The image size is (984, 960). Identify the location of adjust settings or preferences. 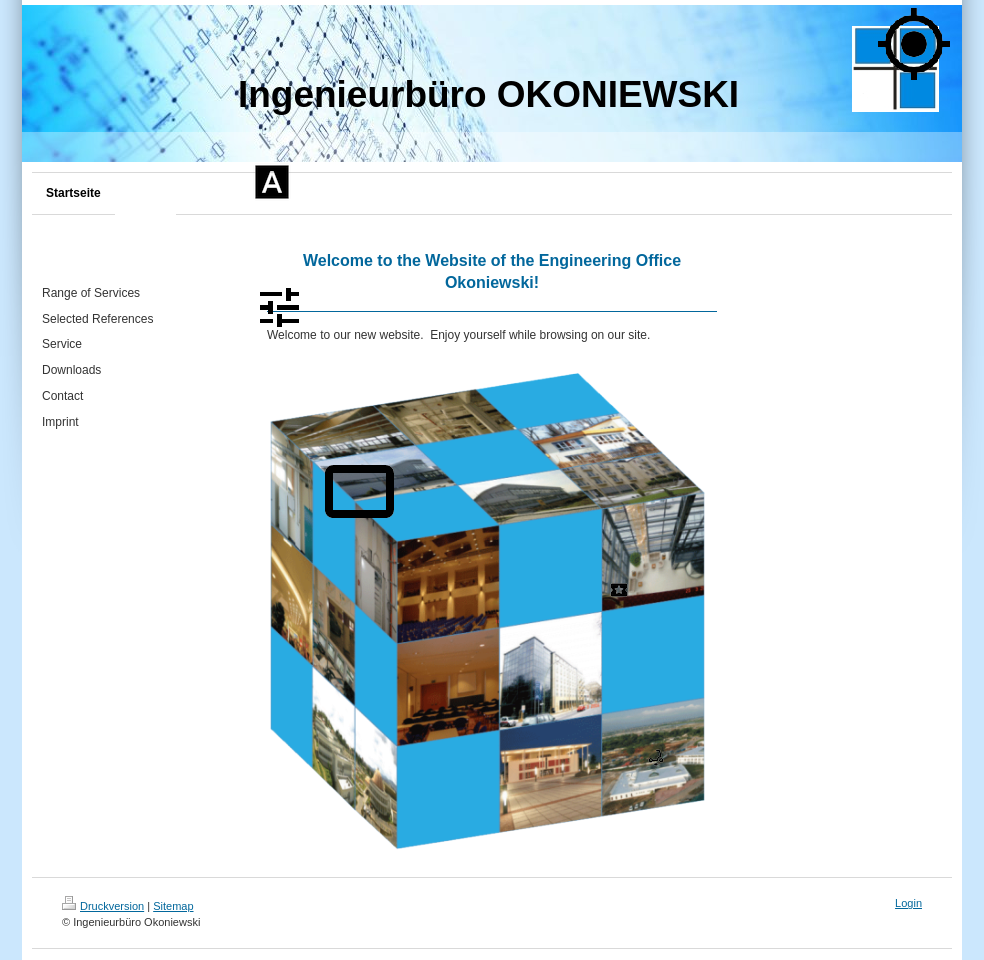
(279, 307).